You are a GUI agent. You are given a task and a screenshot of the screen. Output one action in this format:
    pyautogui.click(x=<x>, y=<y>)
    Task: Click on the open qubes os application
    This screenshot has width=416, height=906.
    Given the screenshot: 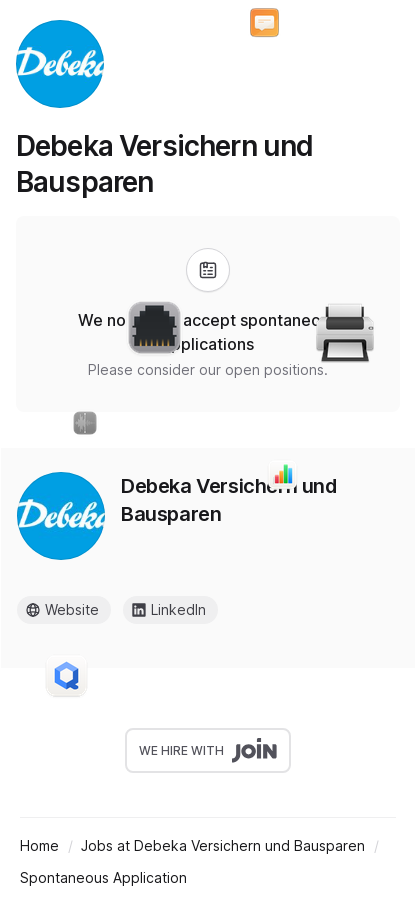 What is the action you would take?
    pyautogui.click(x=66, y=675)
    